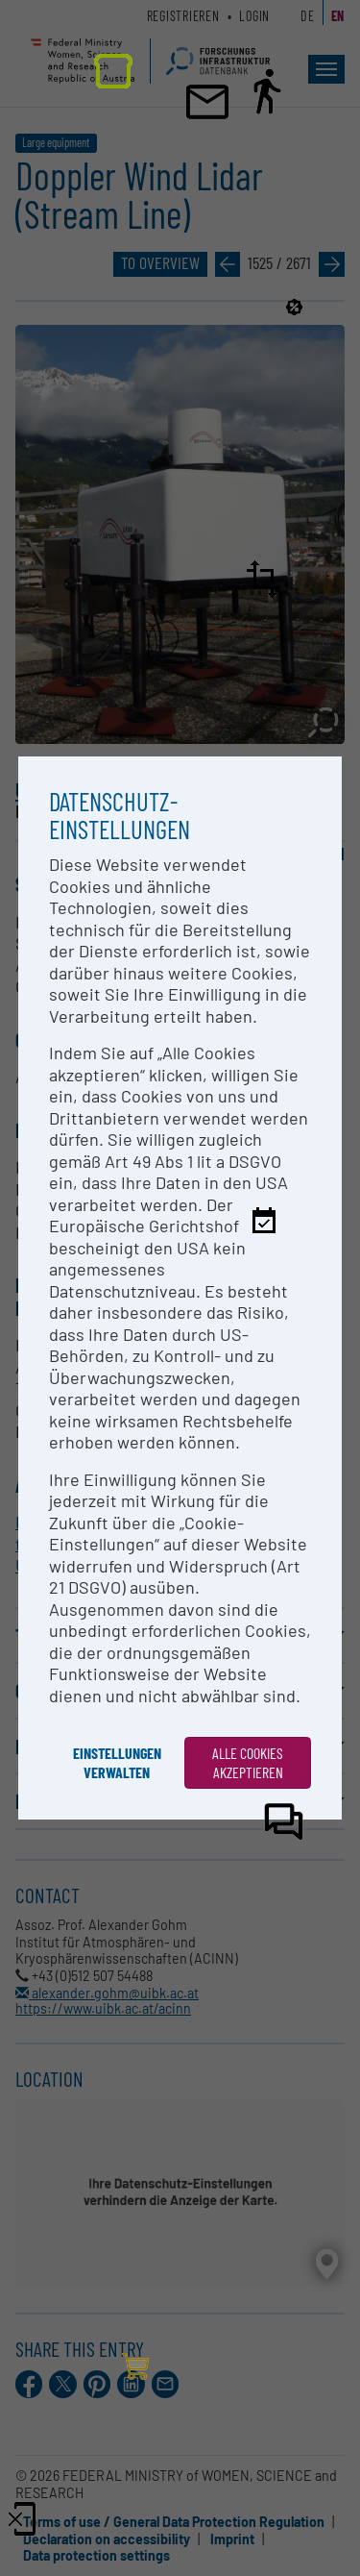 The height and width of the screenshot is (2576, 360). I want to click on view your shopping cart, so click(135, 2366).